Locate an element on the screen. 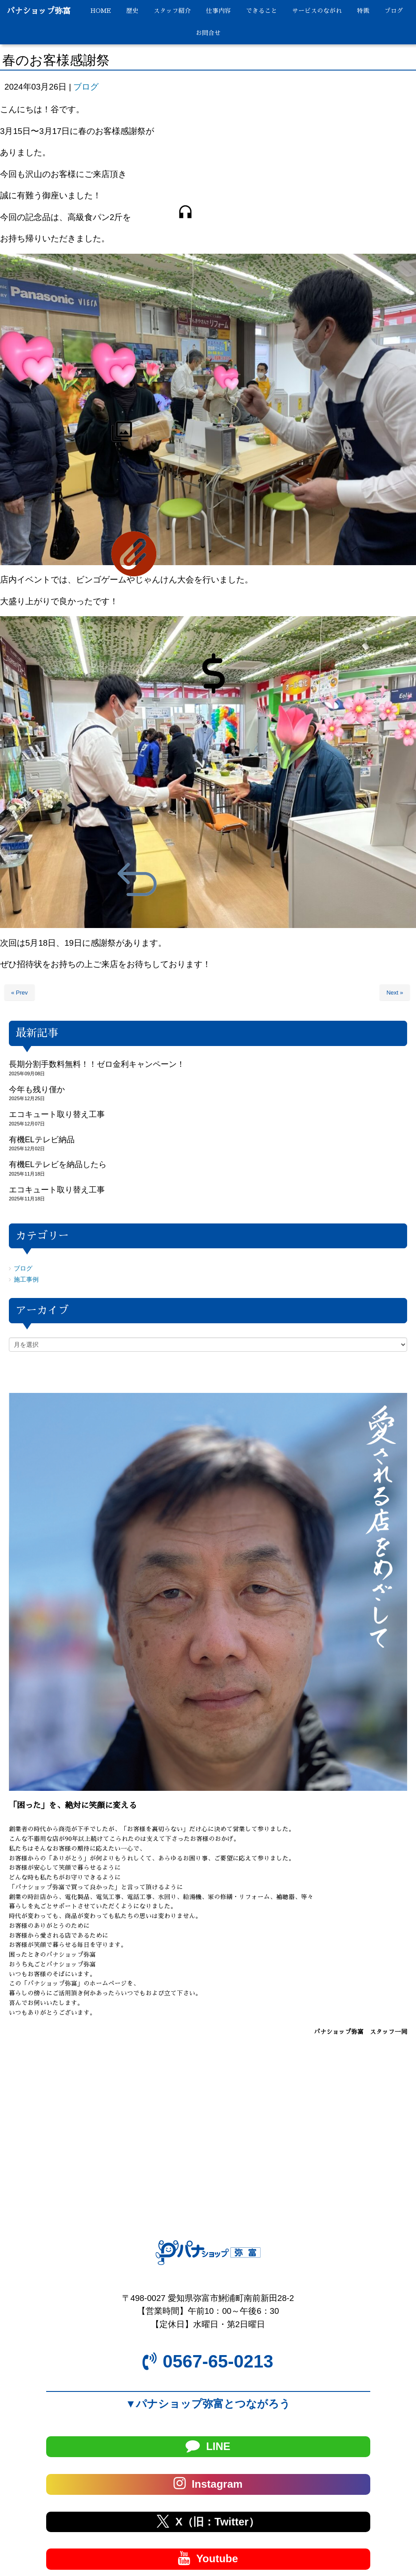 This screenshot has width=416, height=2576. access audio or voice call support is located at coordinates (185, 212).